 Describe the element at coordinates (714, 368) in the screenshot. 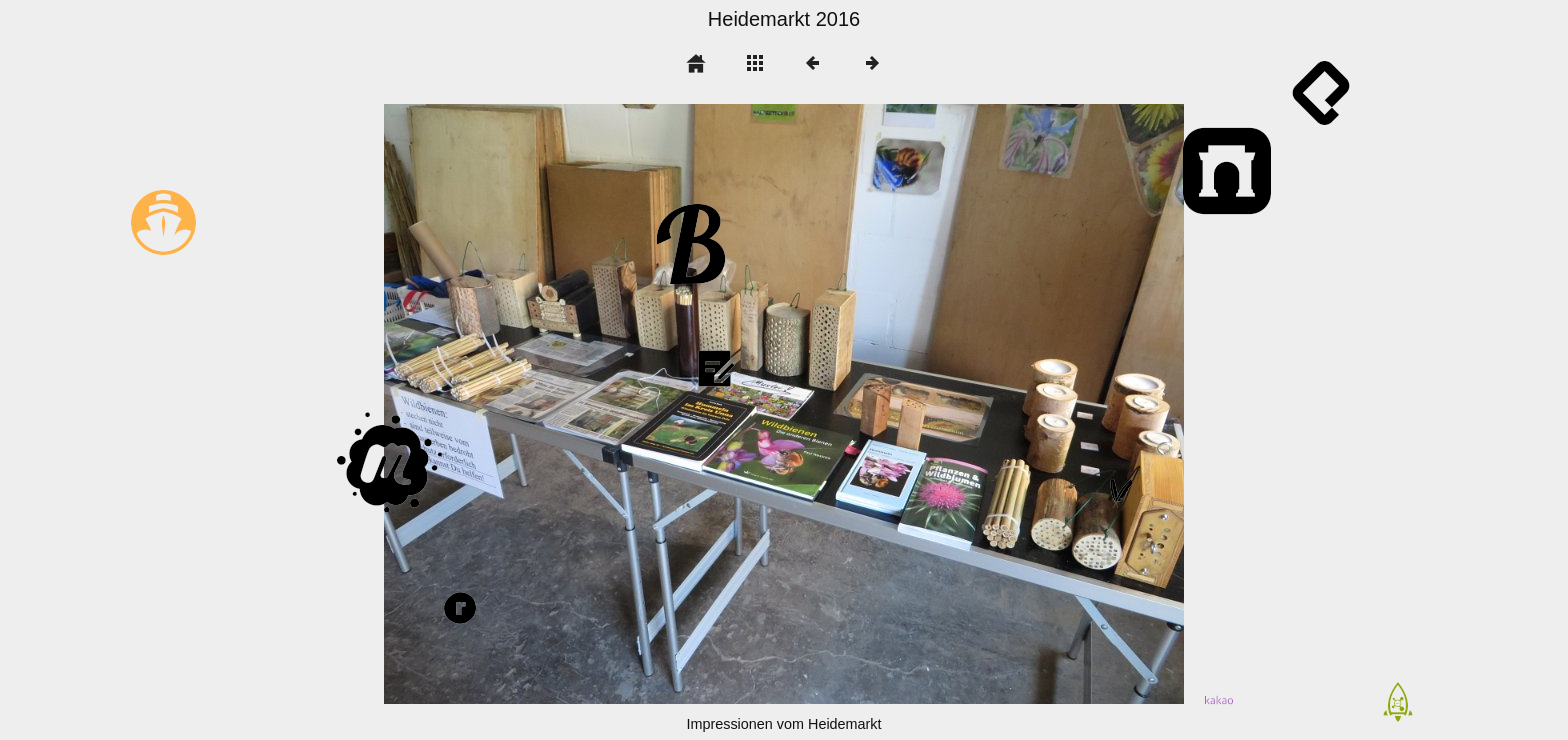

I see `edit or compose a draft document` at that location.